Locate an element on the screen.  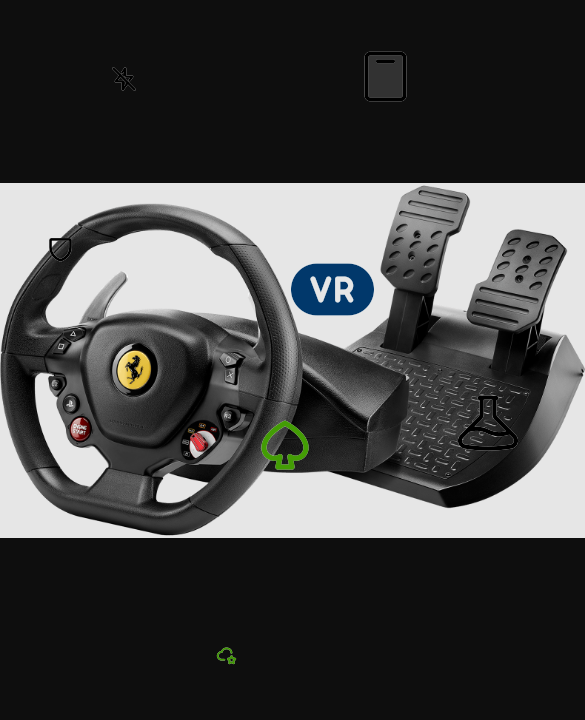
mark cloud content as favorite is located at coordinates (226, 654).